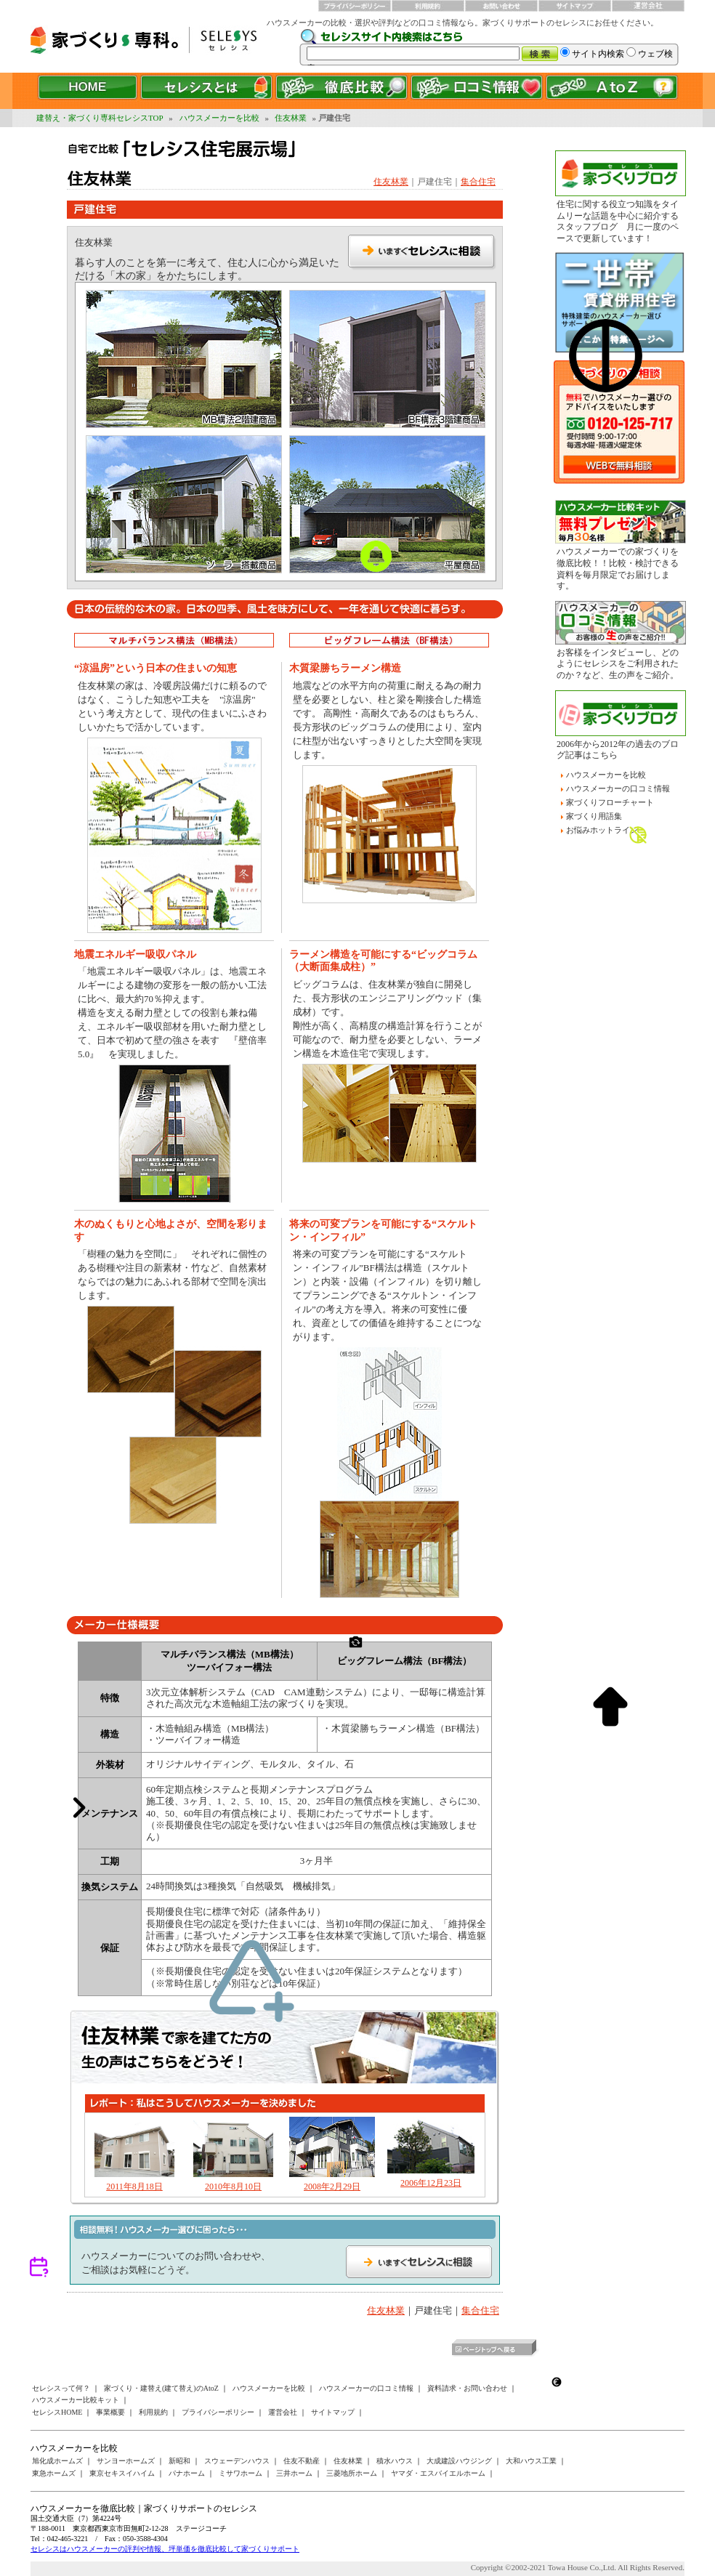 This screenshot has width=715, height=2576. What do you see at coordinates (39, 2266) in the screenshot?
I see `check for unconfirmed or pending events` at bounding box center [39, 2266].